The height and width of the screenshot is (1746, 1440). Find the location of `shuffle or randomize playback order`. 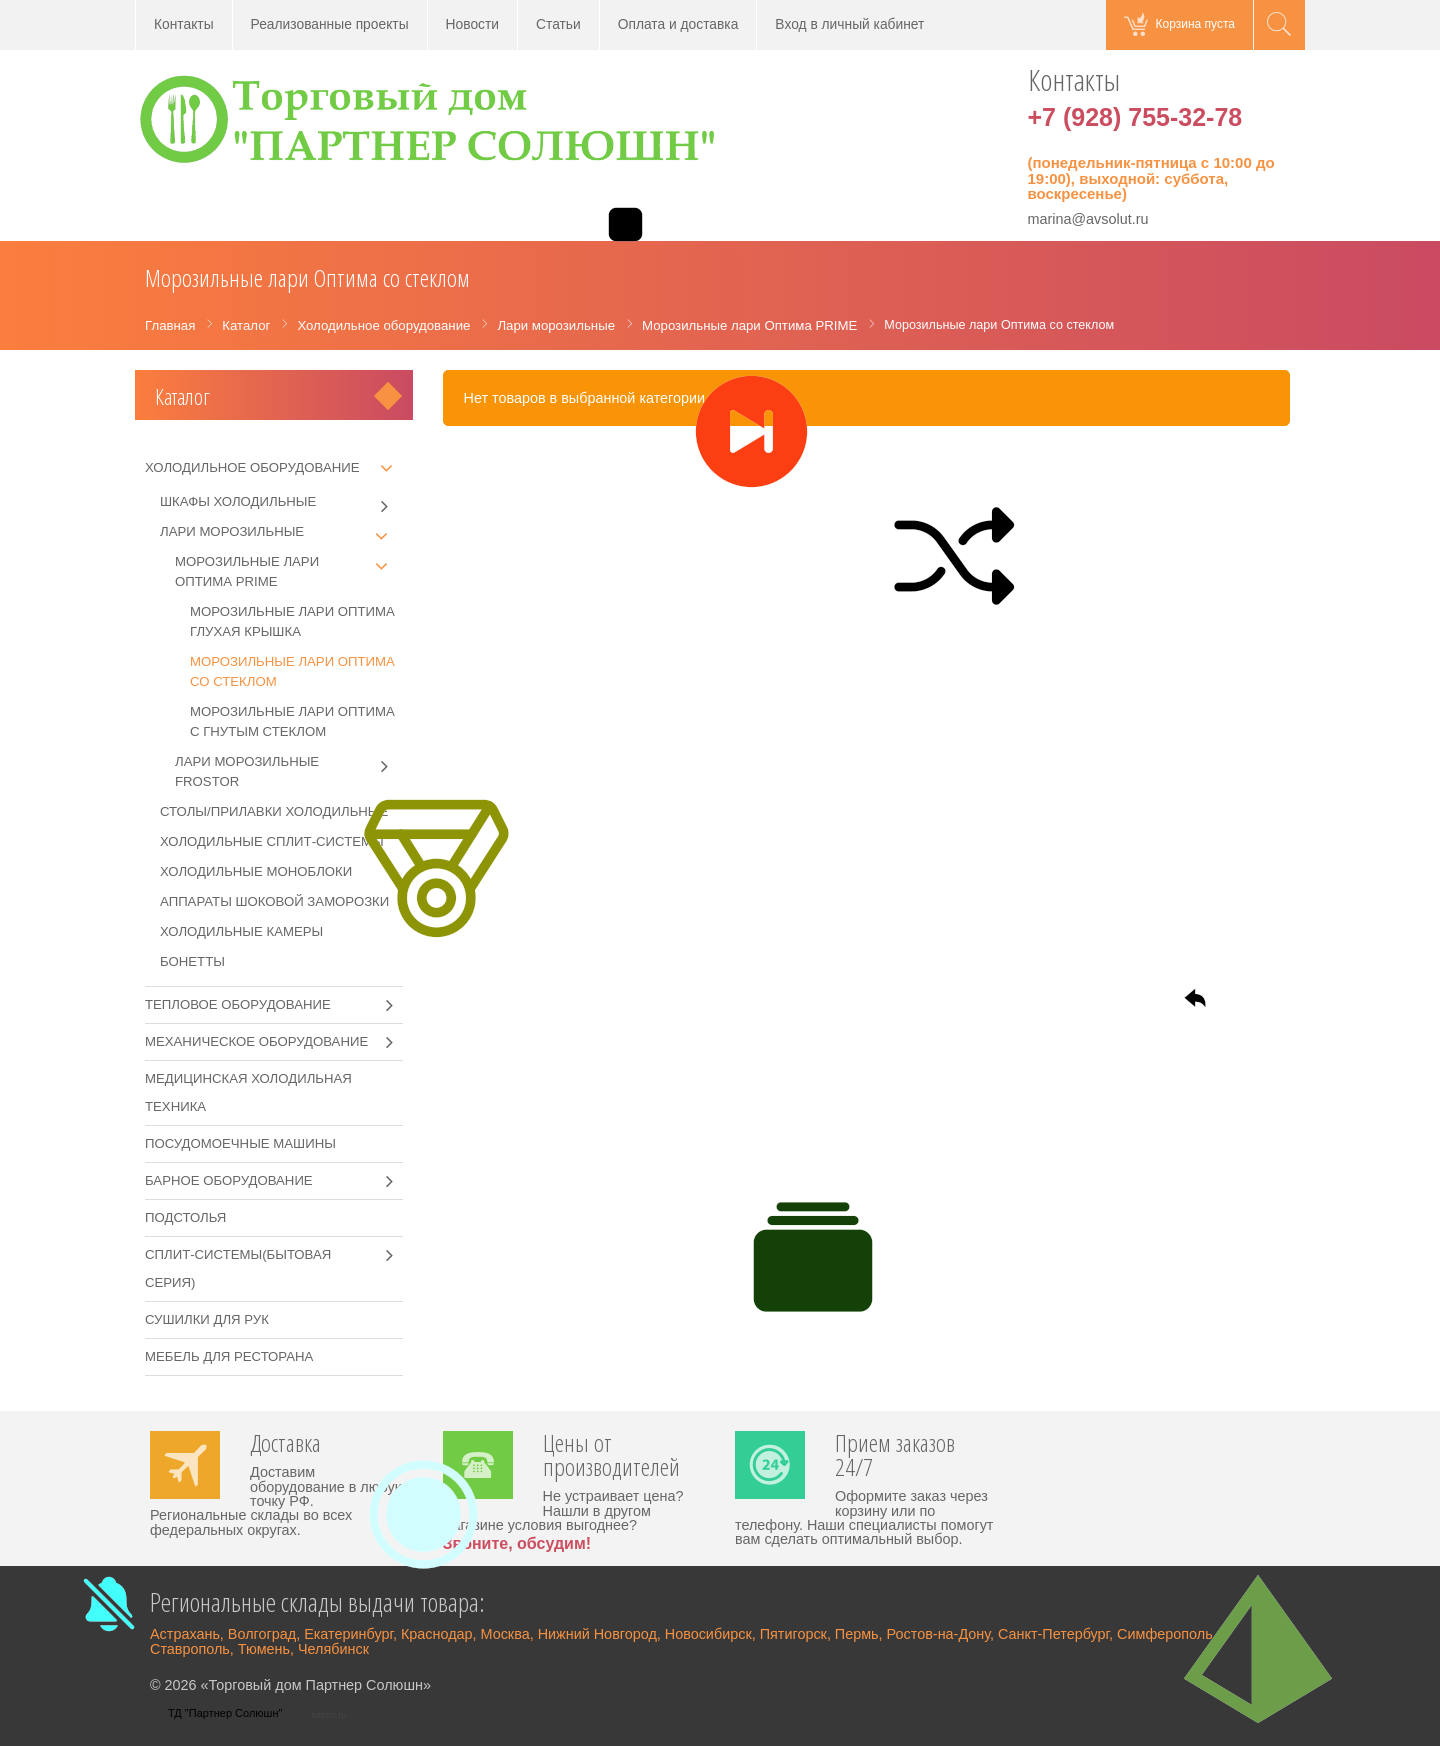

shuffle or randomize playback order is located at coordinates (952, 556).